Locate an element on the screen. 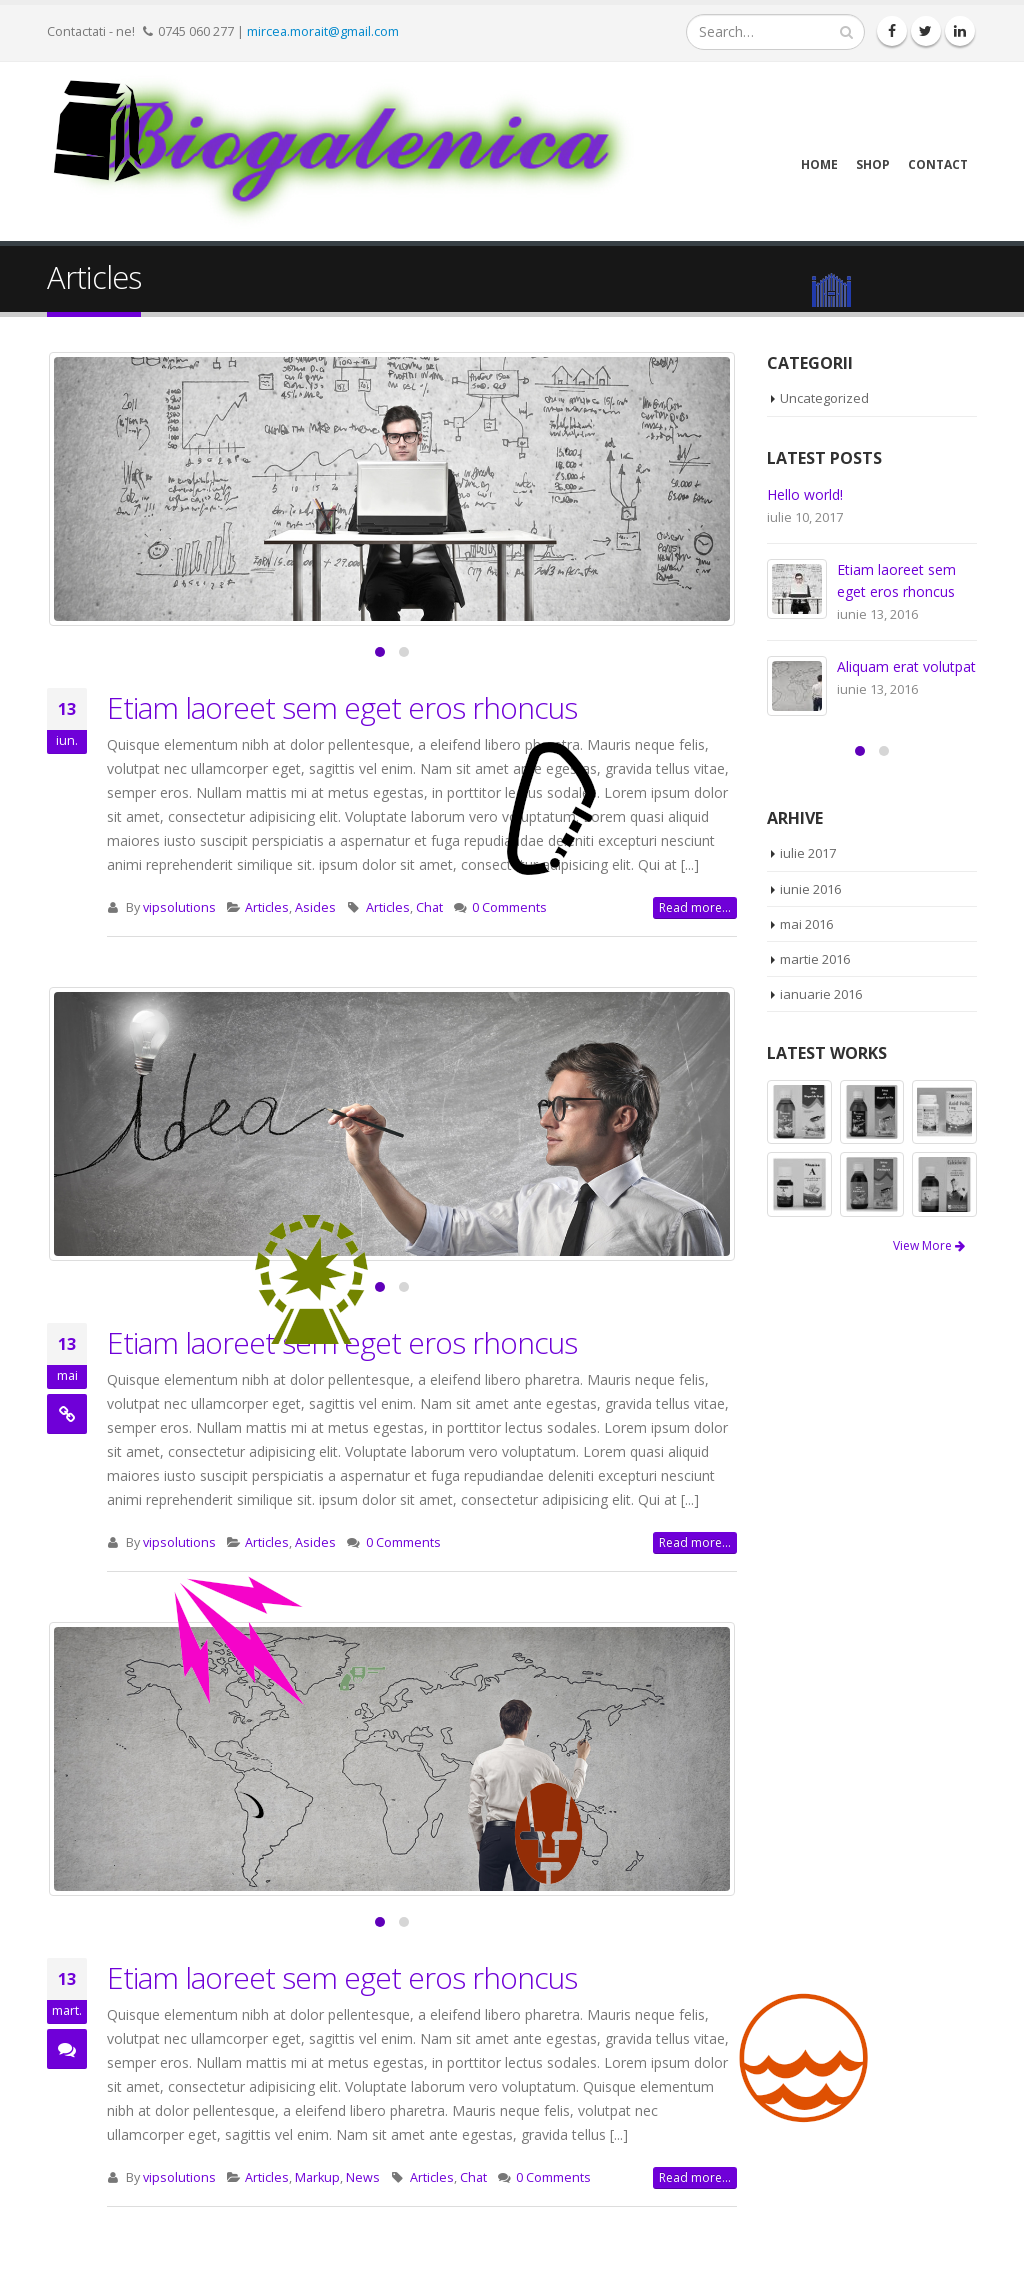  equip armor or mask item is located at coordinates (548, 1833).